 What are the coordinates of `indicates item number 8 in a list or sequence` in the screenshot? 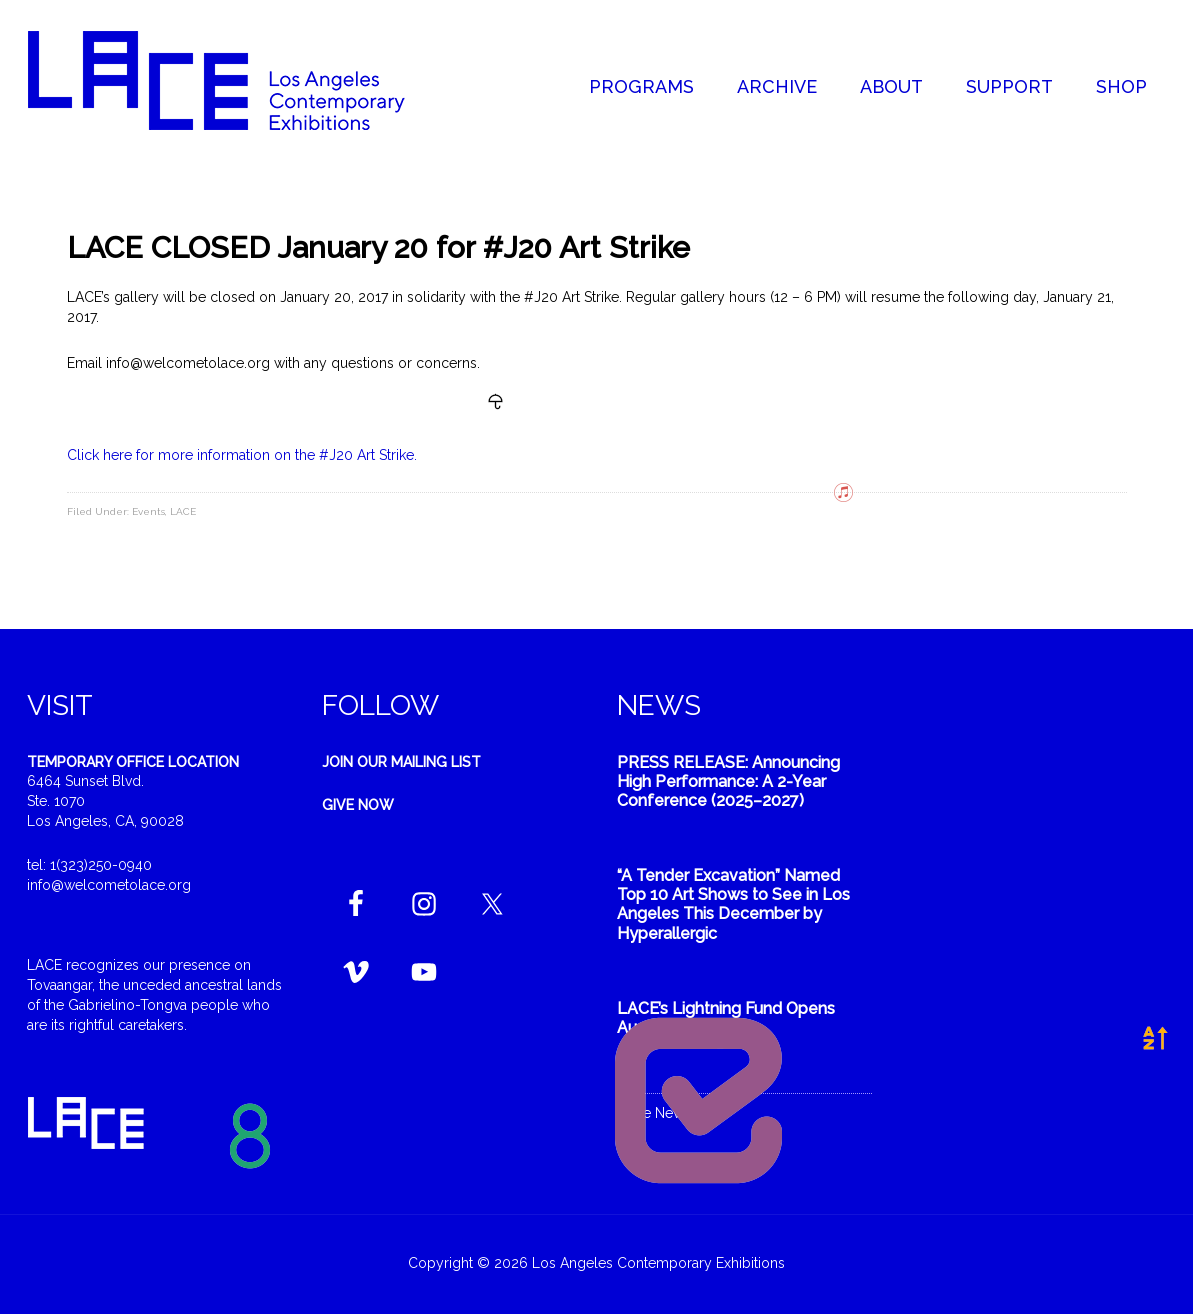 It's located at (250, 1136).